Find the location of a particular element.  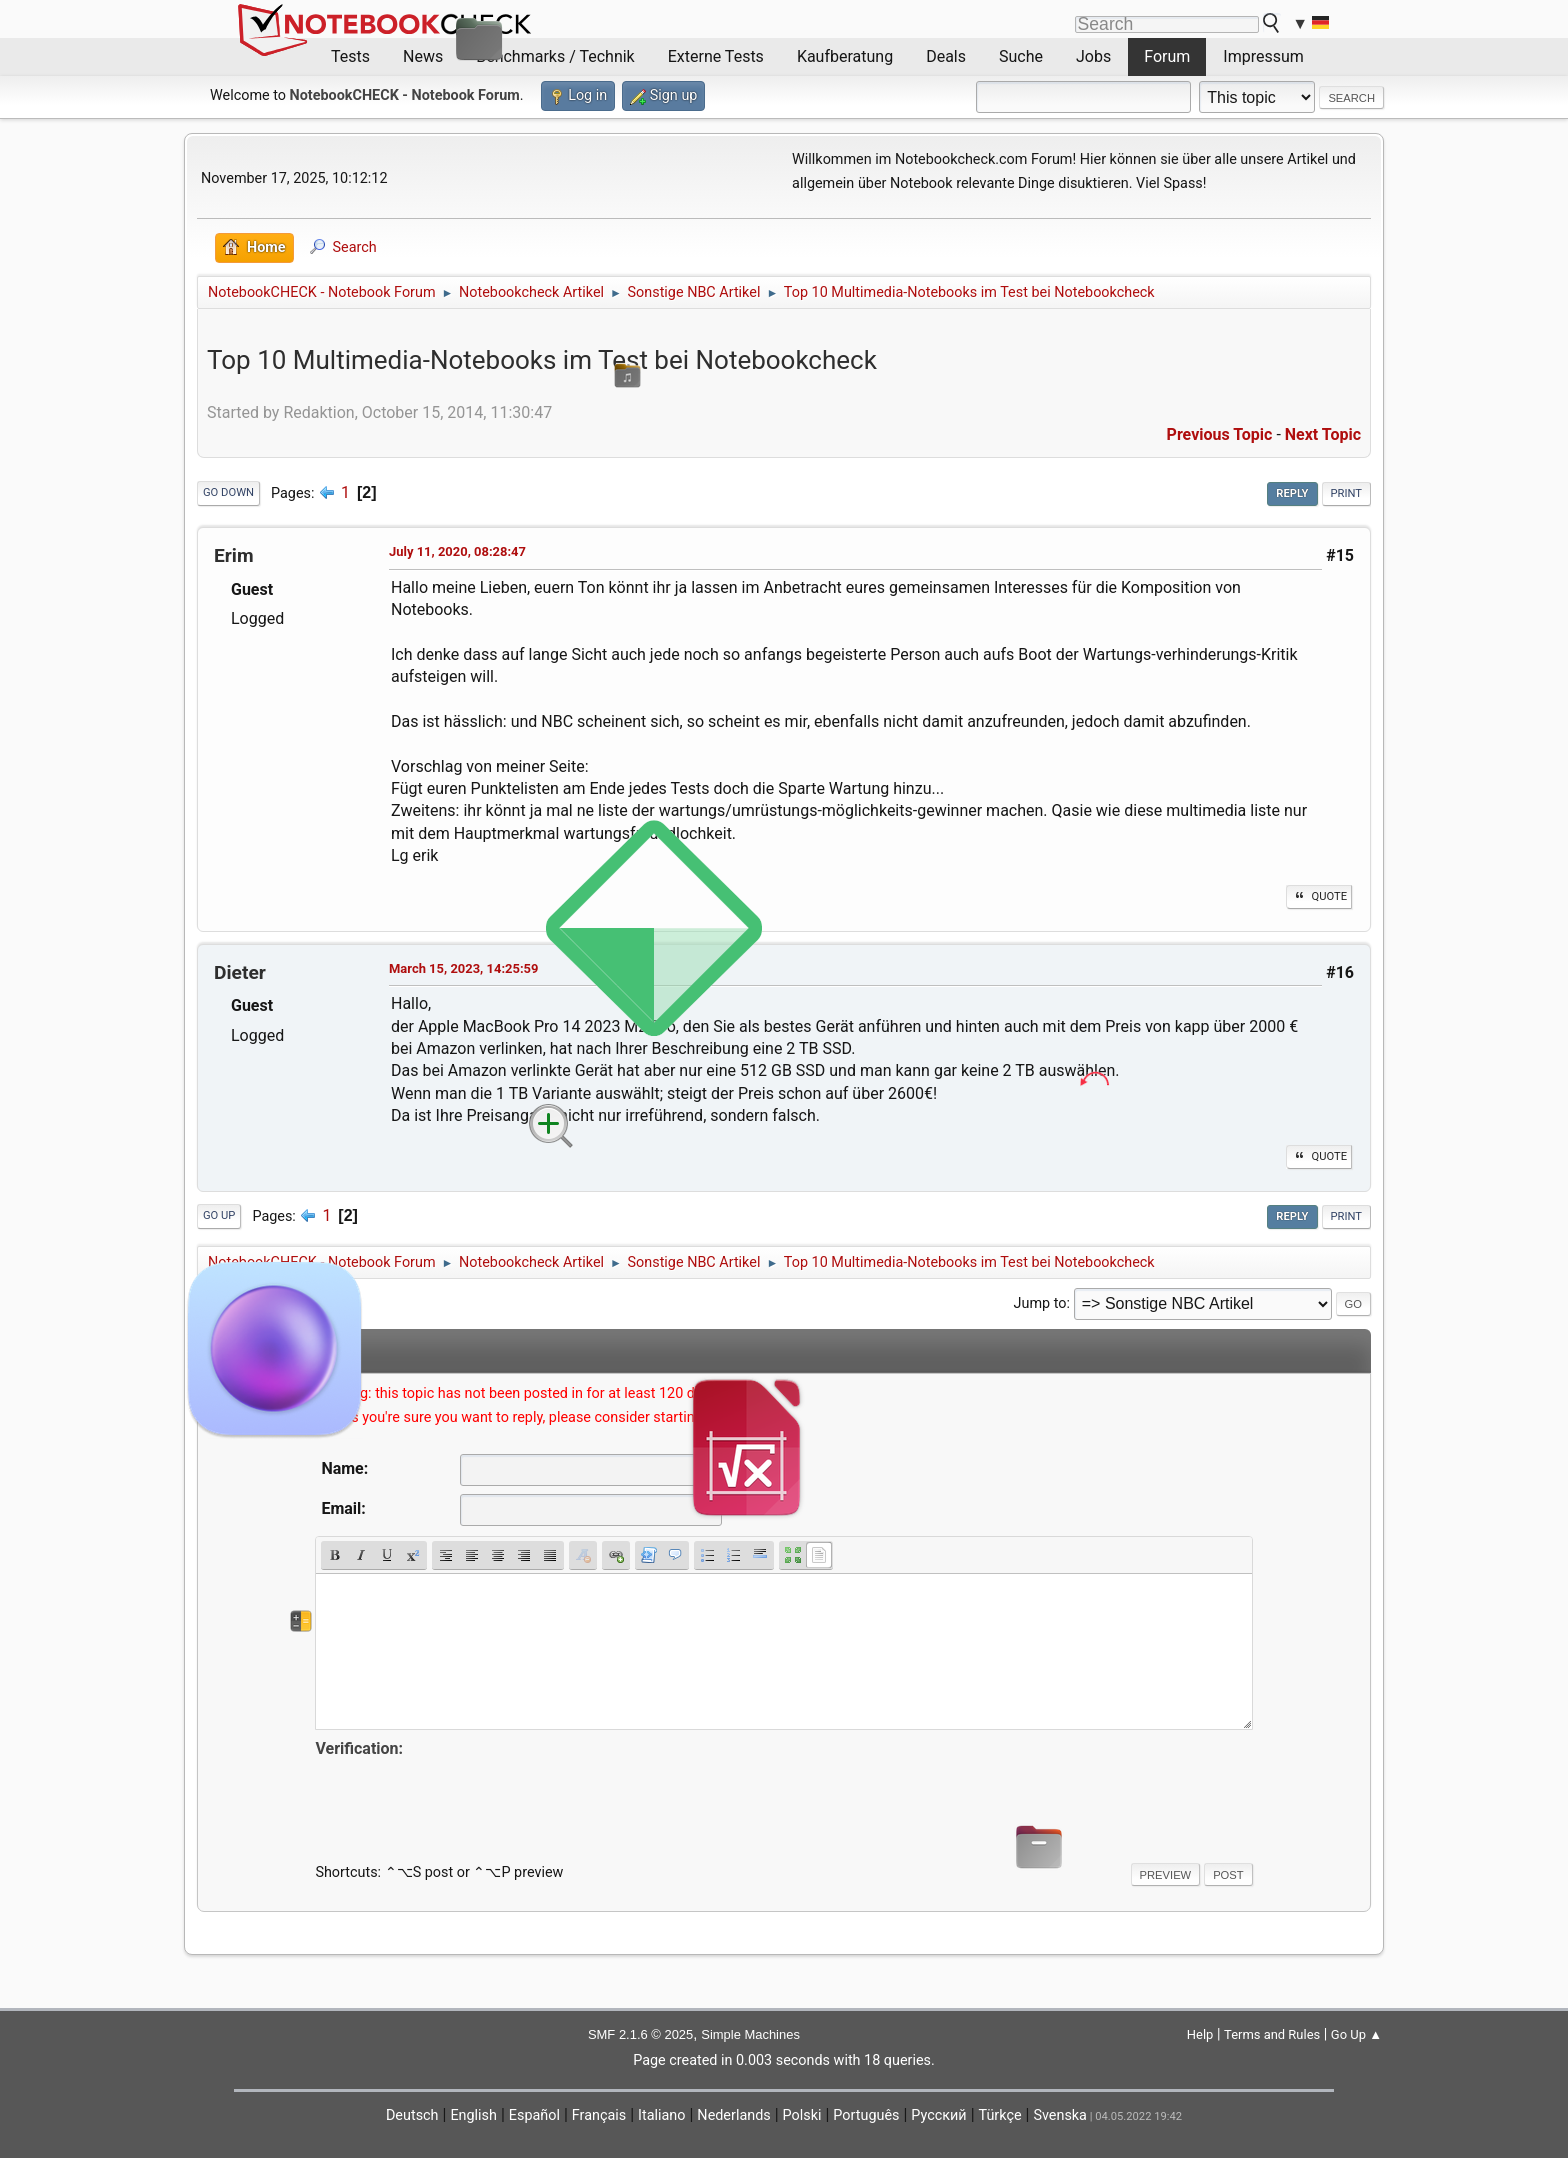

open OrbStack container management app is located at coordinates (274, 1348).